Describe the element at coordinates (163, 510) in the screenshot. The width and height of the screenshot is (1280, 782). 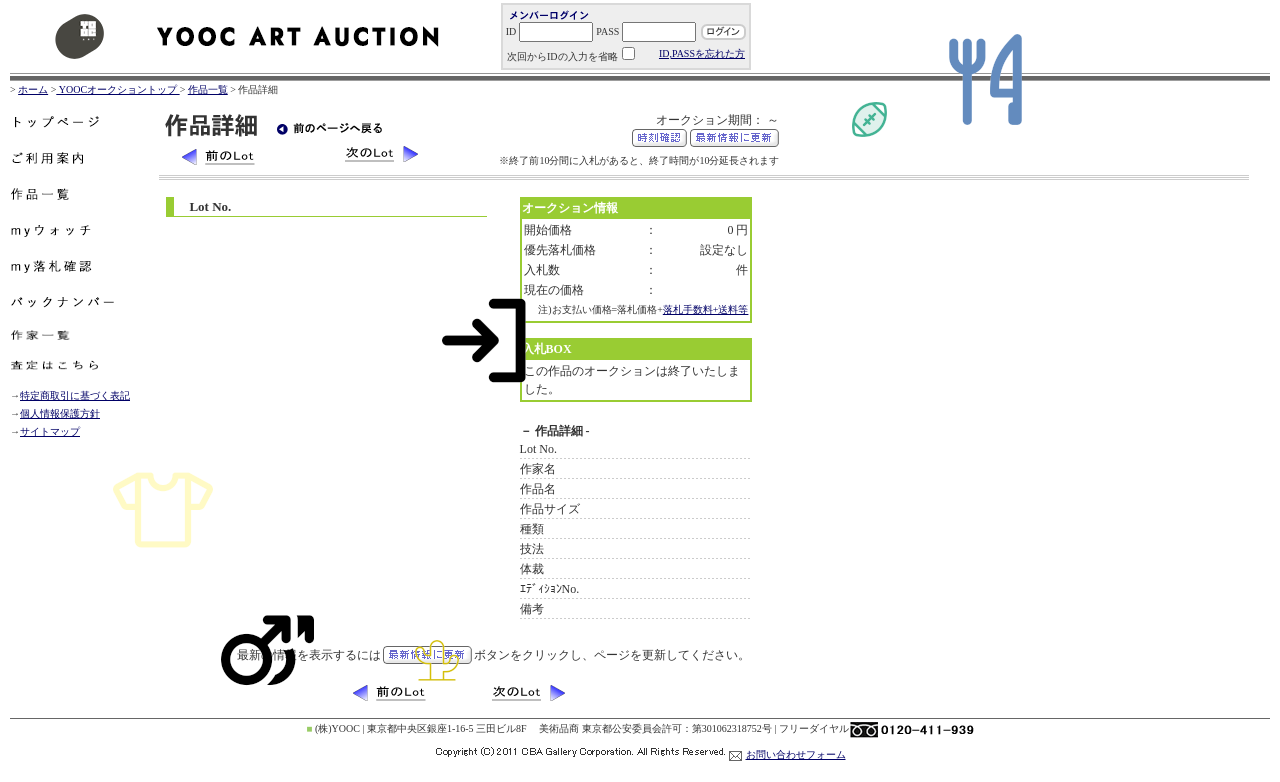
I see `browse clothing or apparel items` at that location.